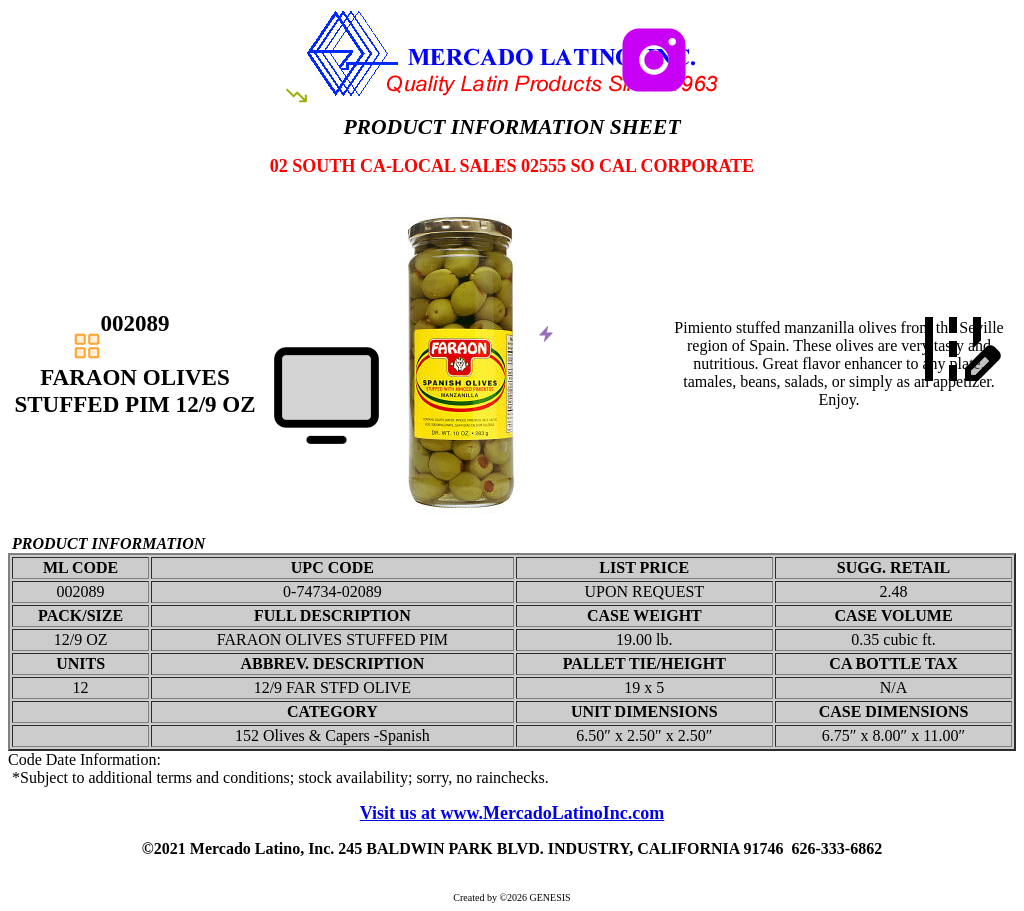 The height and width of the screenshot is (911, 1024). I want to click on view all apps or applications, so click(87, 346).